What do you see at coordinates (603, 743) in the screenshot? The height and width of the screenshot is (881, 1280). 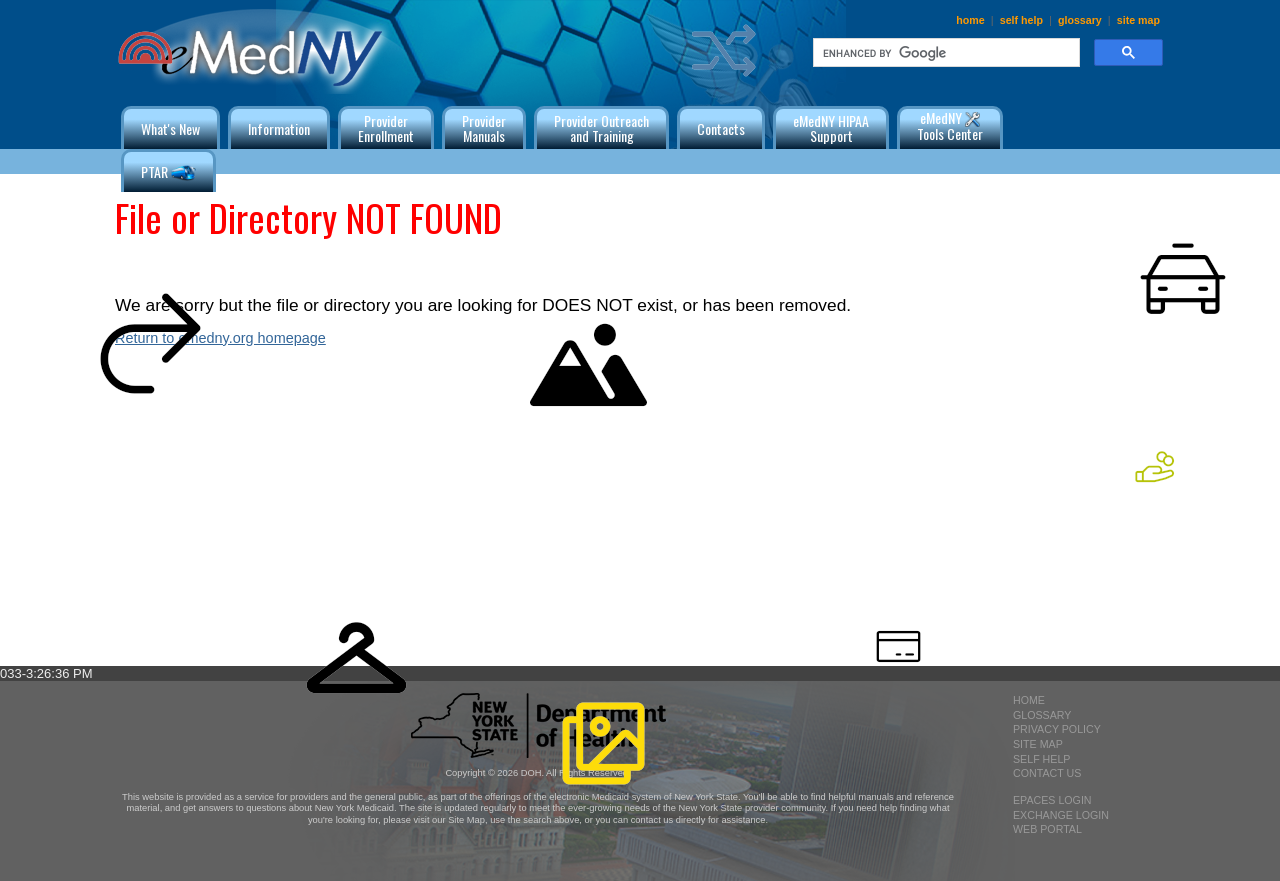 I see `view photo gallery` at bounding box center [603, 743].